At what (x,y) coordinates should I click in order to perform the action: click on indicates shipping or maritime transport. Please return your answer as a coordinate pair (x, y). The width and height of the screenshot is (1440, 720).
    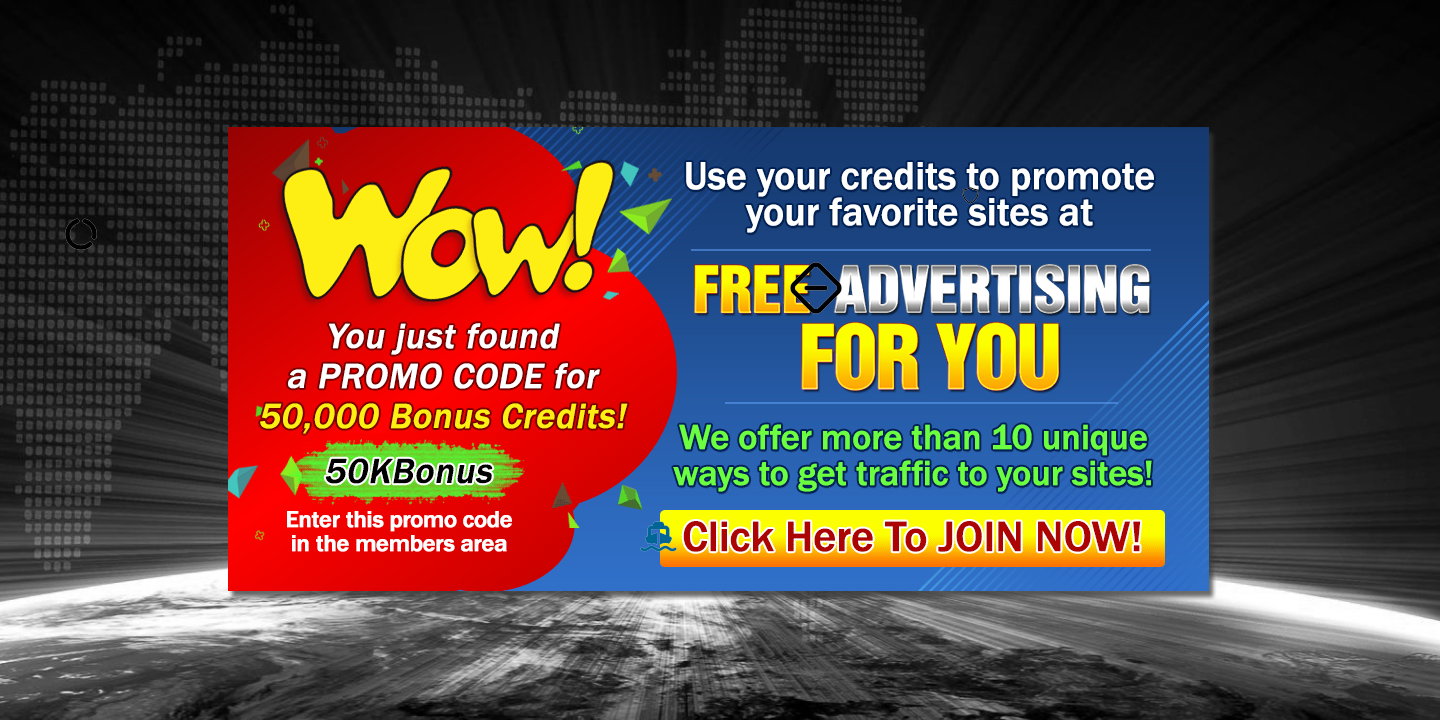
    Looking at the image, I should click on (658, 536).